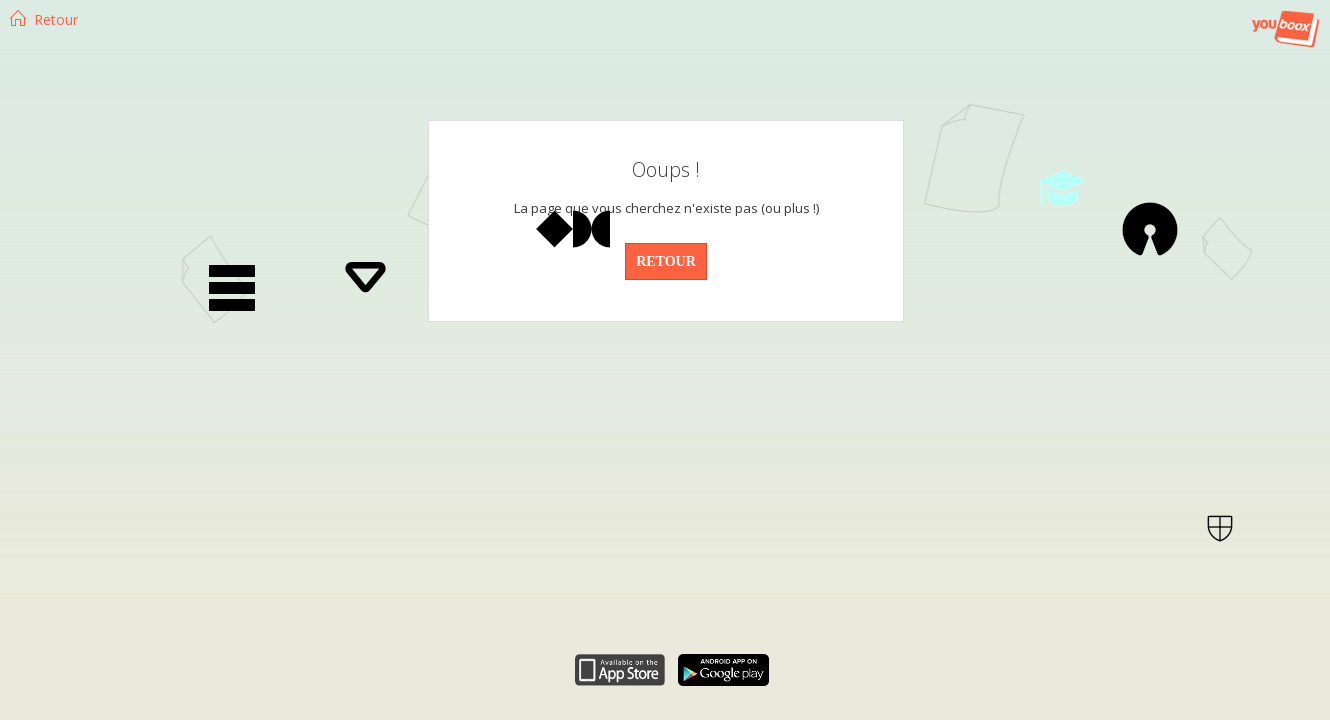 This screenshot has height=720, width=1330. What do you see at coordinates (232, 288) in the screenshot?
I see `view data in row format` at bounding box center [232, 288].